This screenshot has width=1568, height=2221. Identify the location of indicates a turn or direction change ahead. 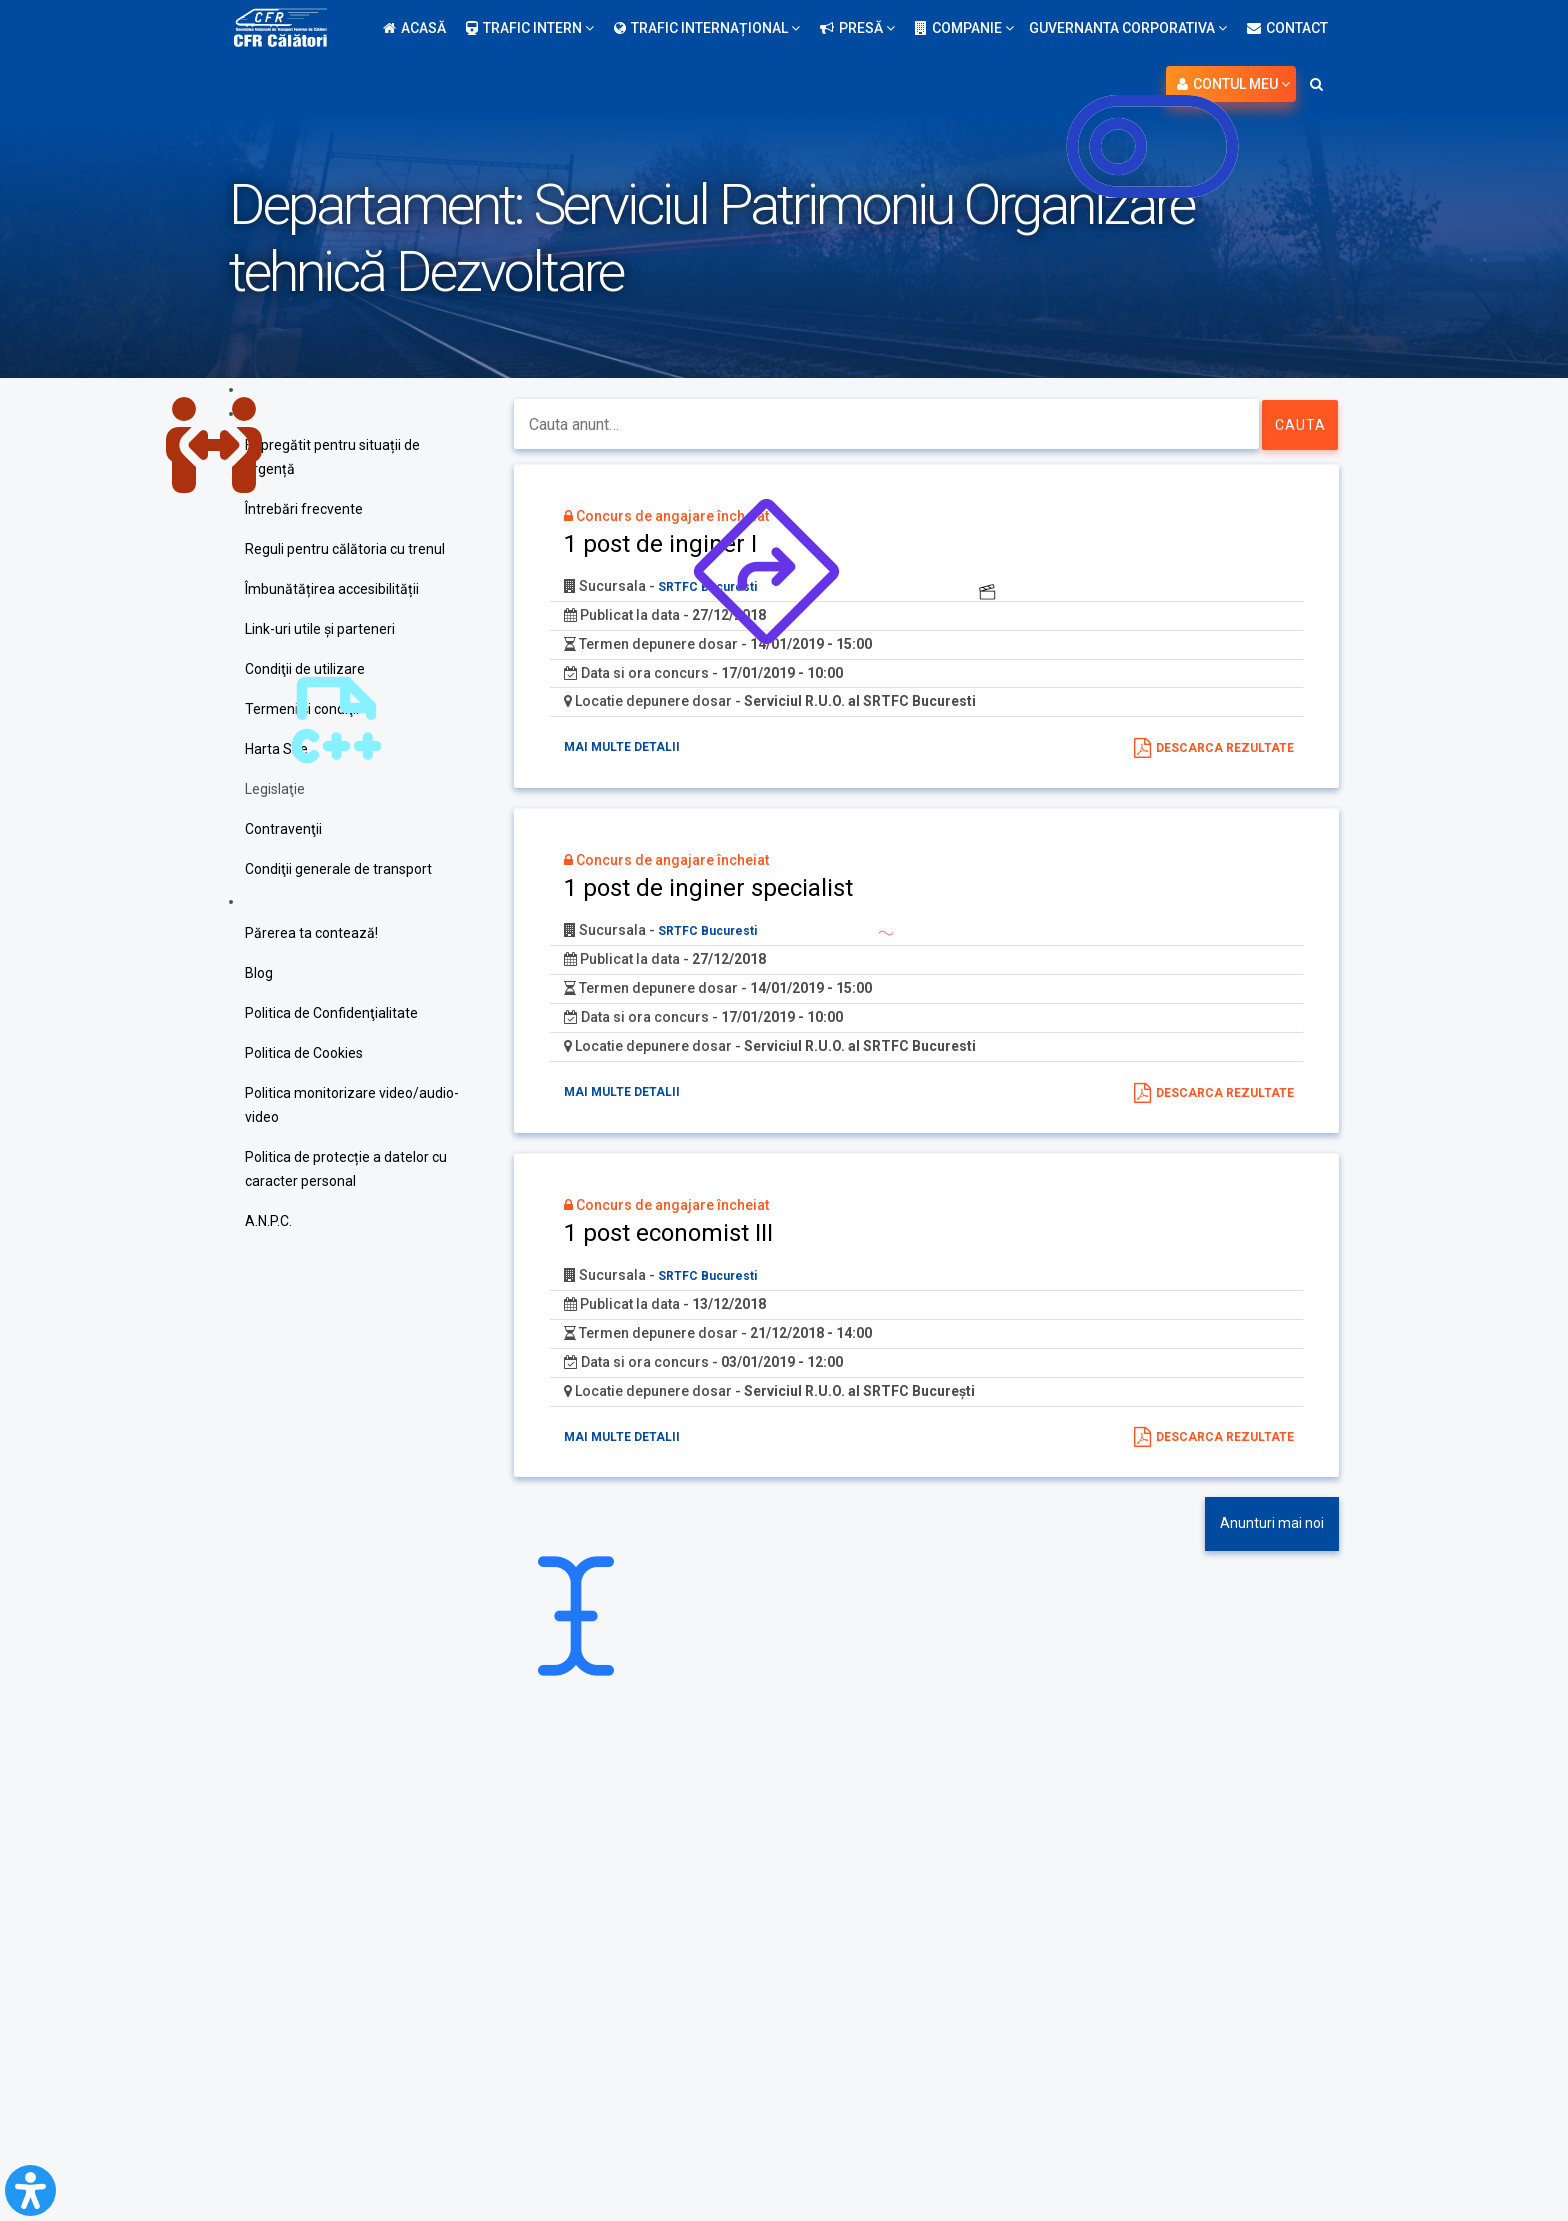
(766, 571).